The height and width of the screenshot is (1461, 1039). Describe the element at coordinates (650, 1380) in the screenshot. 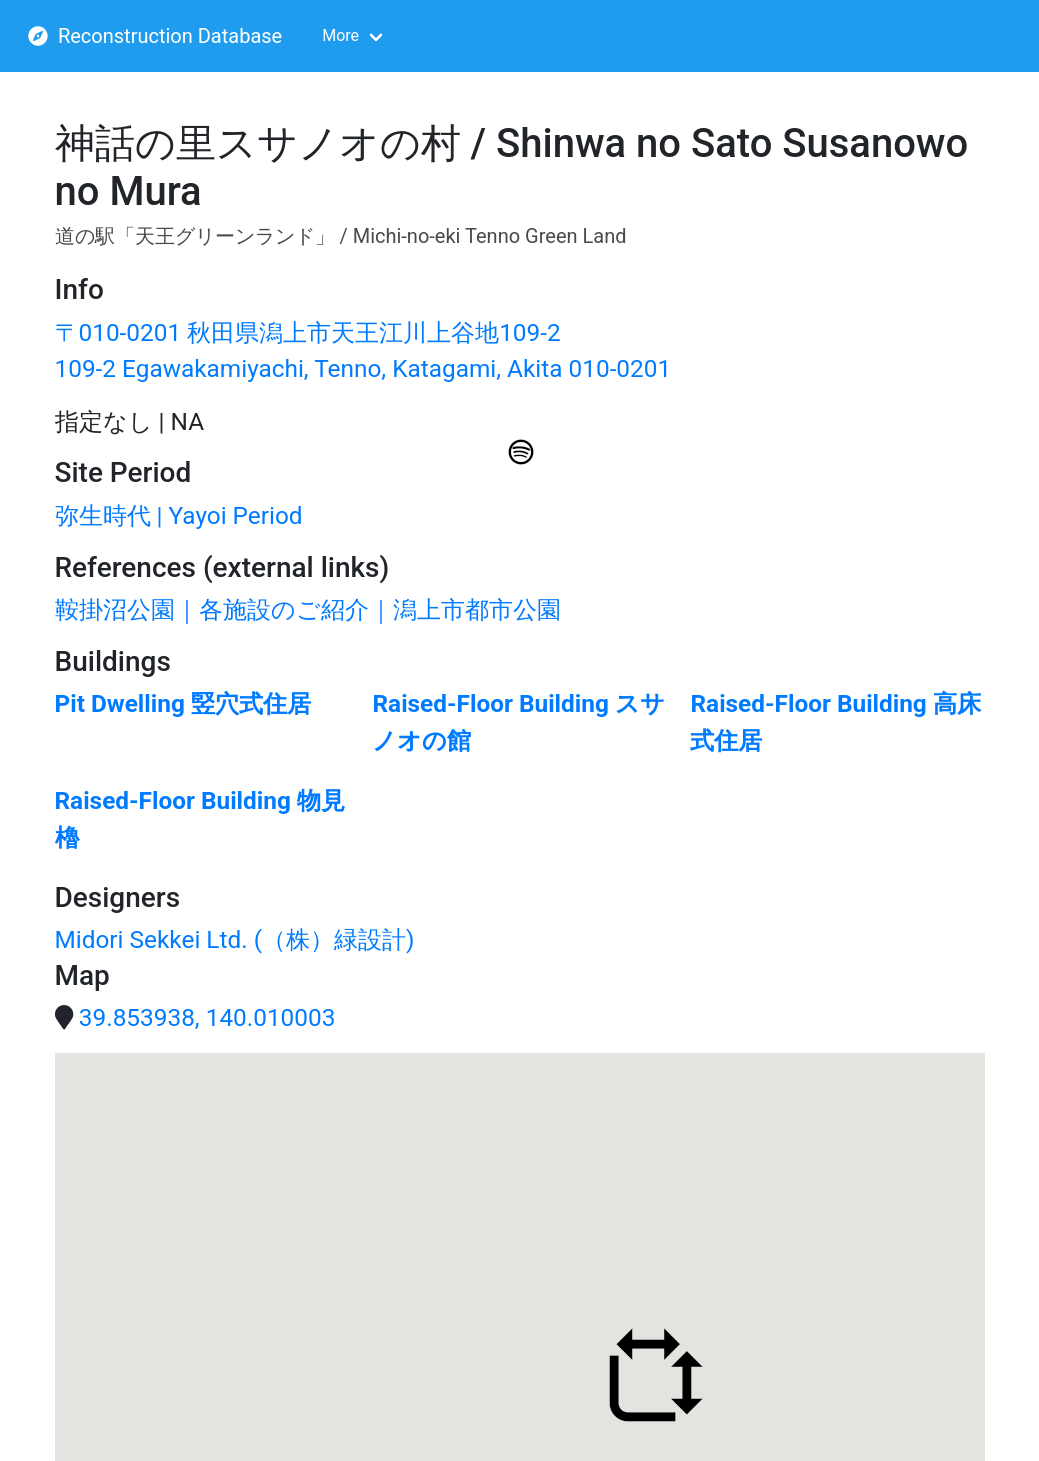

I see `adjust custom dimensions or size` at that location.